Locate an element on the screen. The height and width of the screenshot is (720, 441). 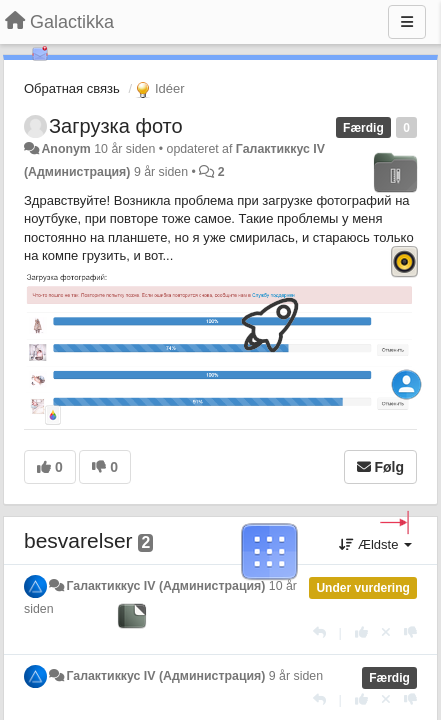
open the app launcher or application grid is located at coordinates (269, 551).